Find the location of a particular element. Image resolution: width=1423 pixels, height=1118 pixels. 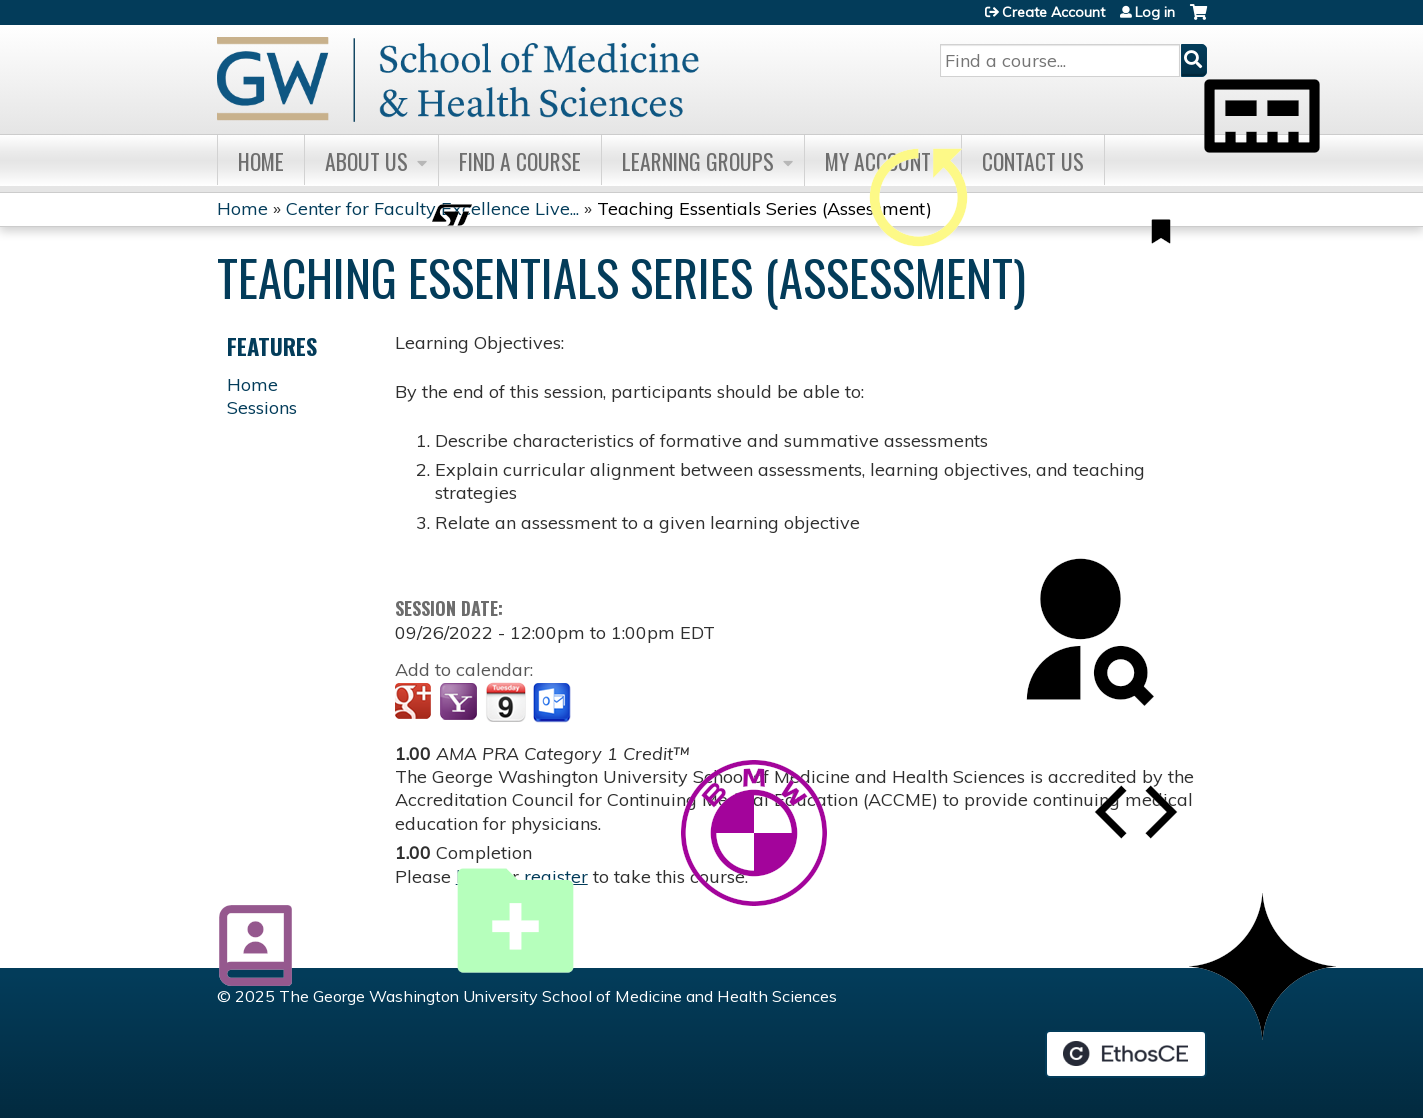

open your contacts book is located at coordinates (255, 945).